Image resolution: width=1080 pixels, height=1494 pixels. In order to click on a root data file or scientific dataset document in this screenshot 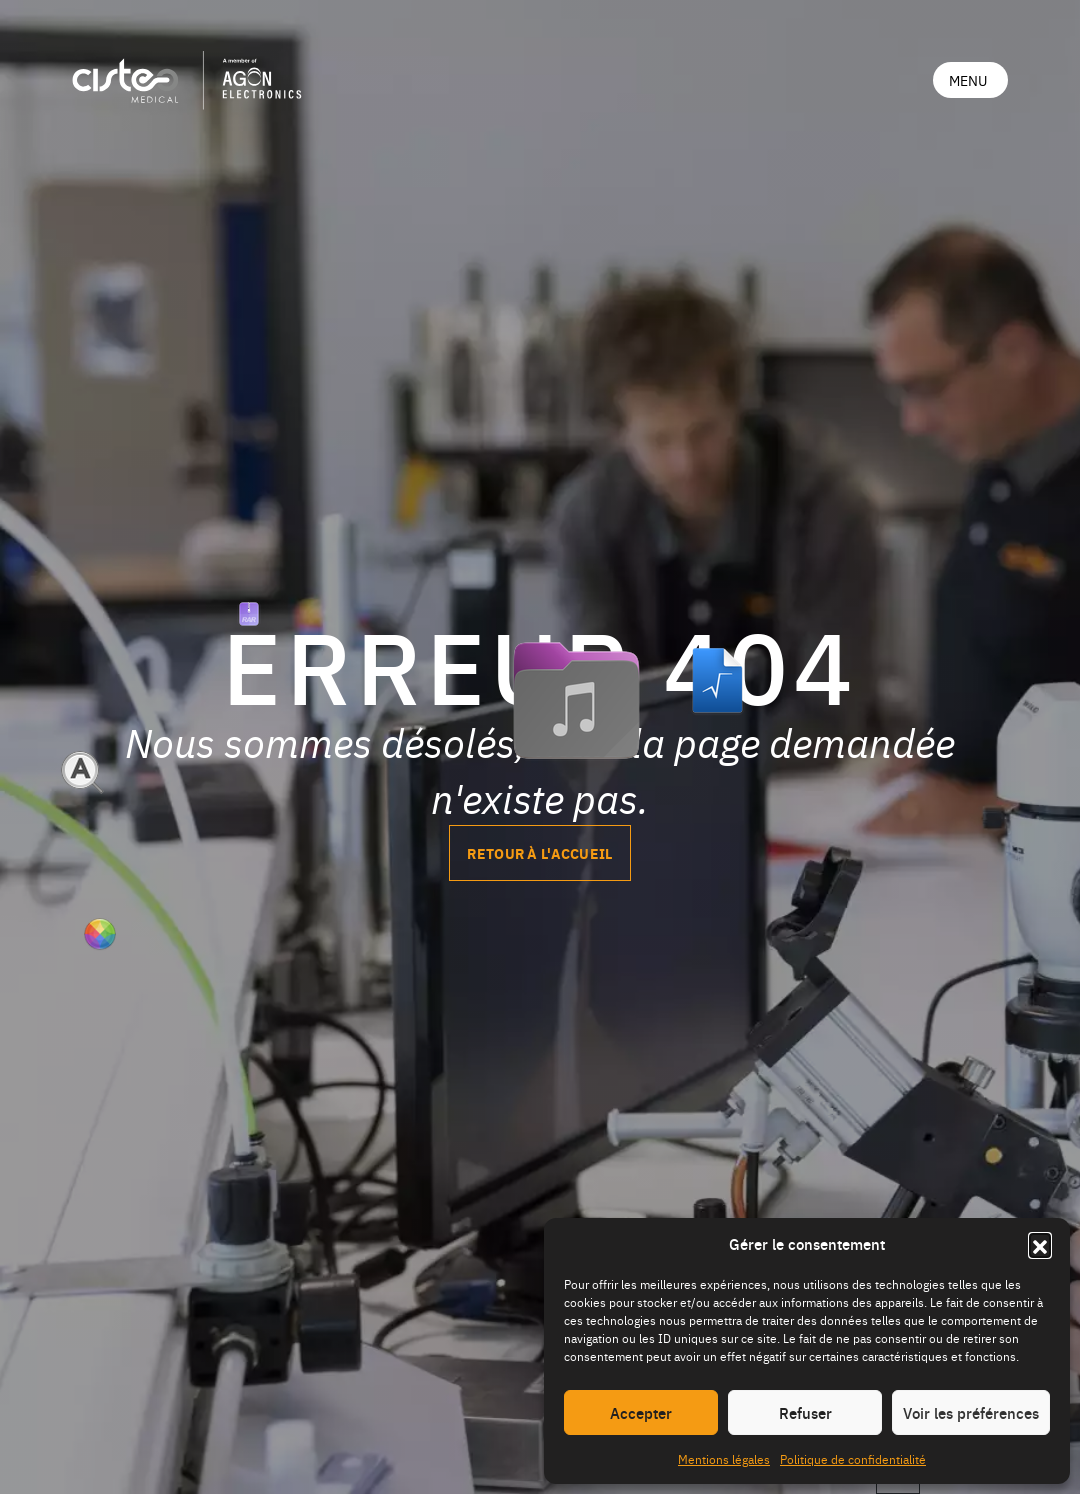, I will do `click(717, 681)`.